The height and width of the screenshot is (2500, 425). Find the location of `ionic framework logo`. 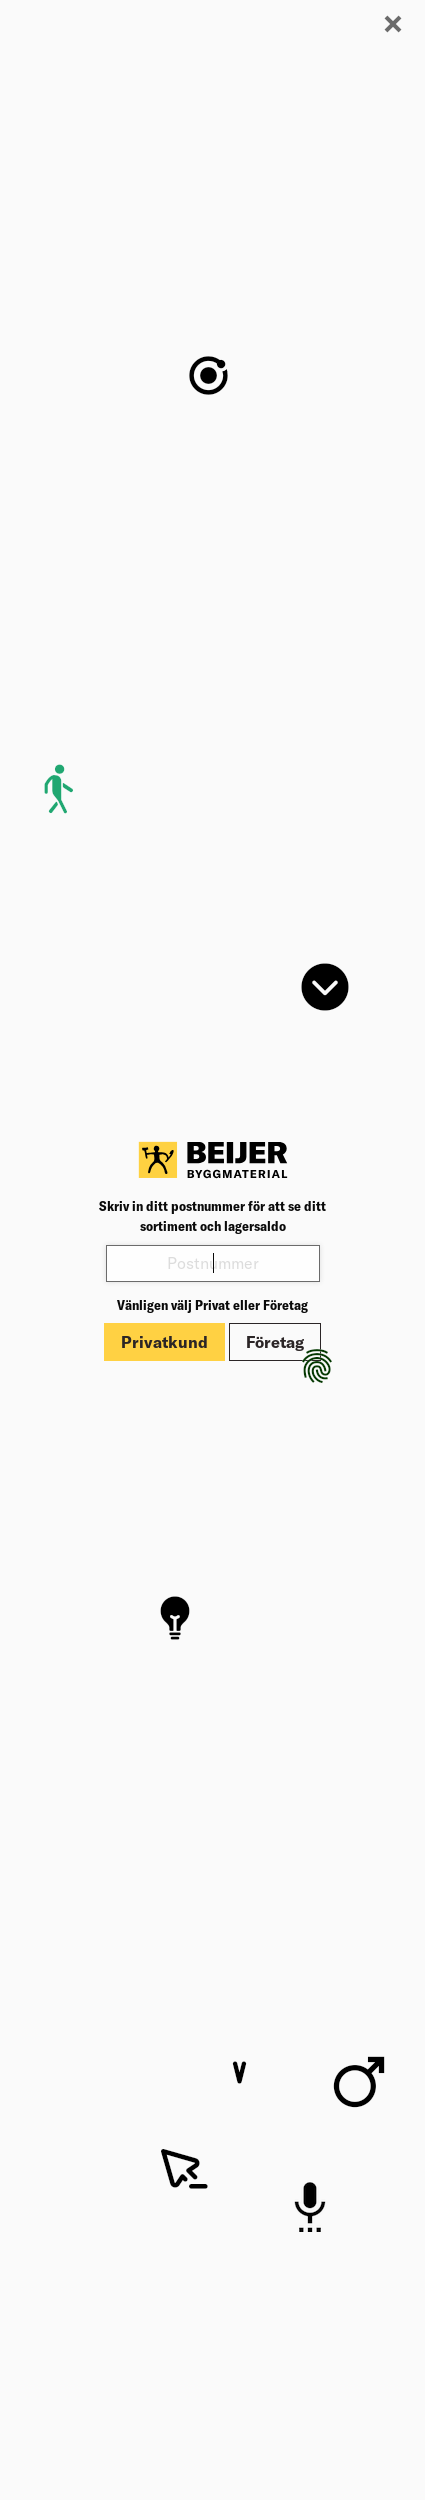

ionic framework logo is located at coordinates (208, 375).